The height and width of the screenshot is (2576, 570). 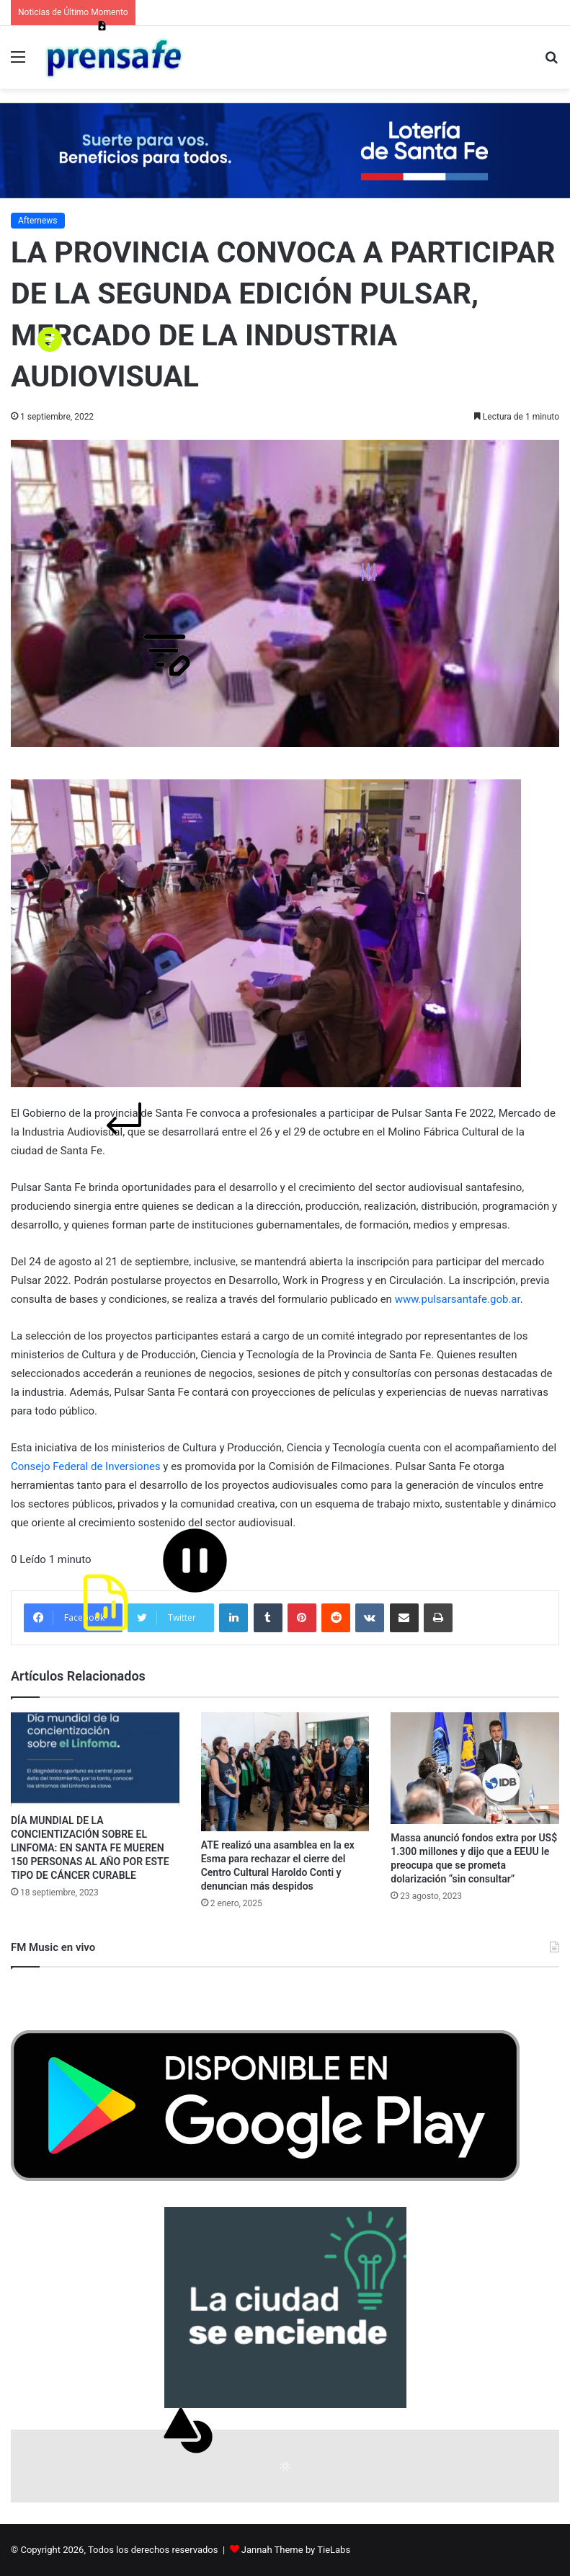 What do you see at coordinates (195, 1560) in the screenshot?
I see `pause media playback` at bounding box center [195, 1560].